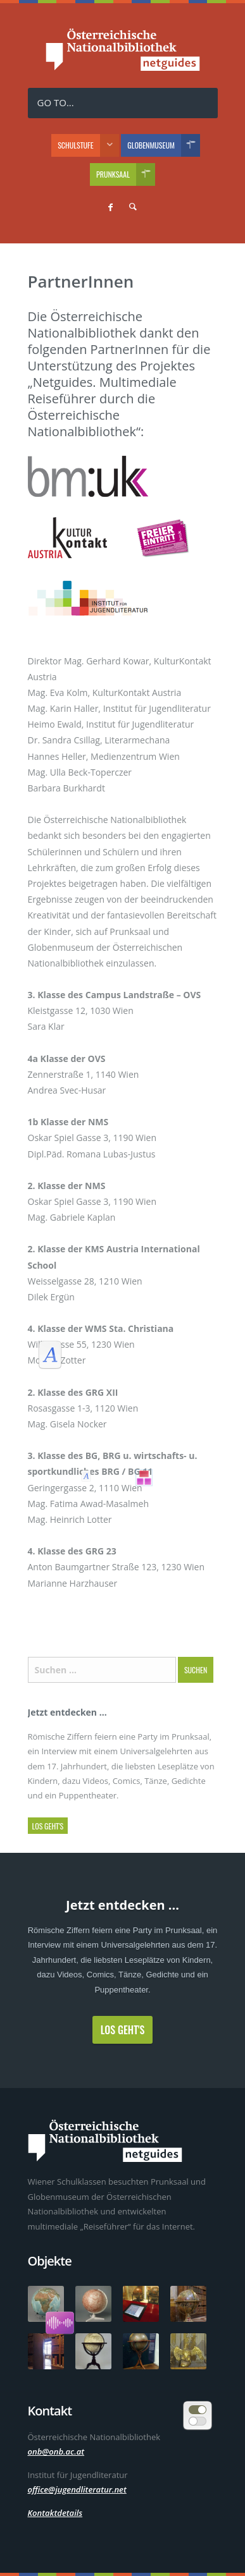 The height and width of the screenshot is (2576, 245). I want to click on open gnome tweaks settings, so click(198, 2415).